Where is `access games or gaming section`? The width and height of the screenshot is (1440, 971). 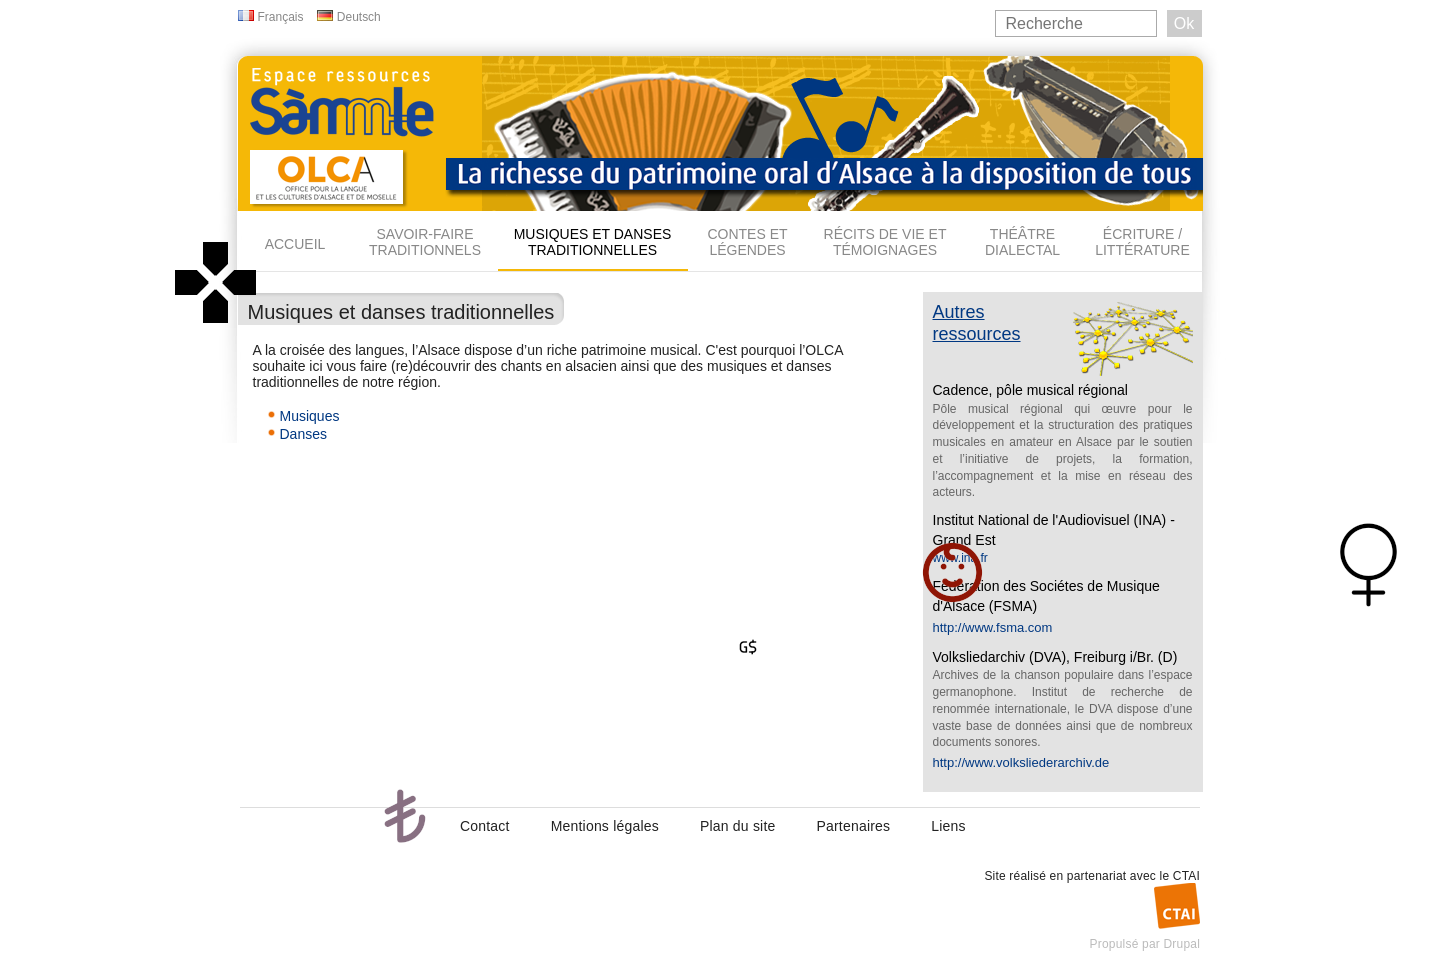 access games or gaming section is located at coordinates (215, 282).